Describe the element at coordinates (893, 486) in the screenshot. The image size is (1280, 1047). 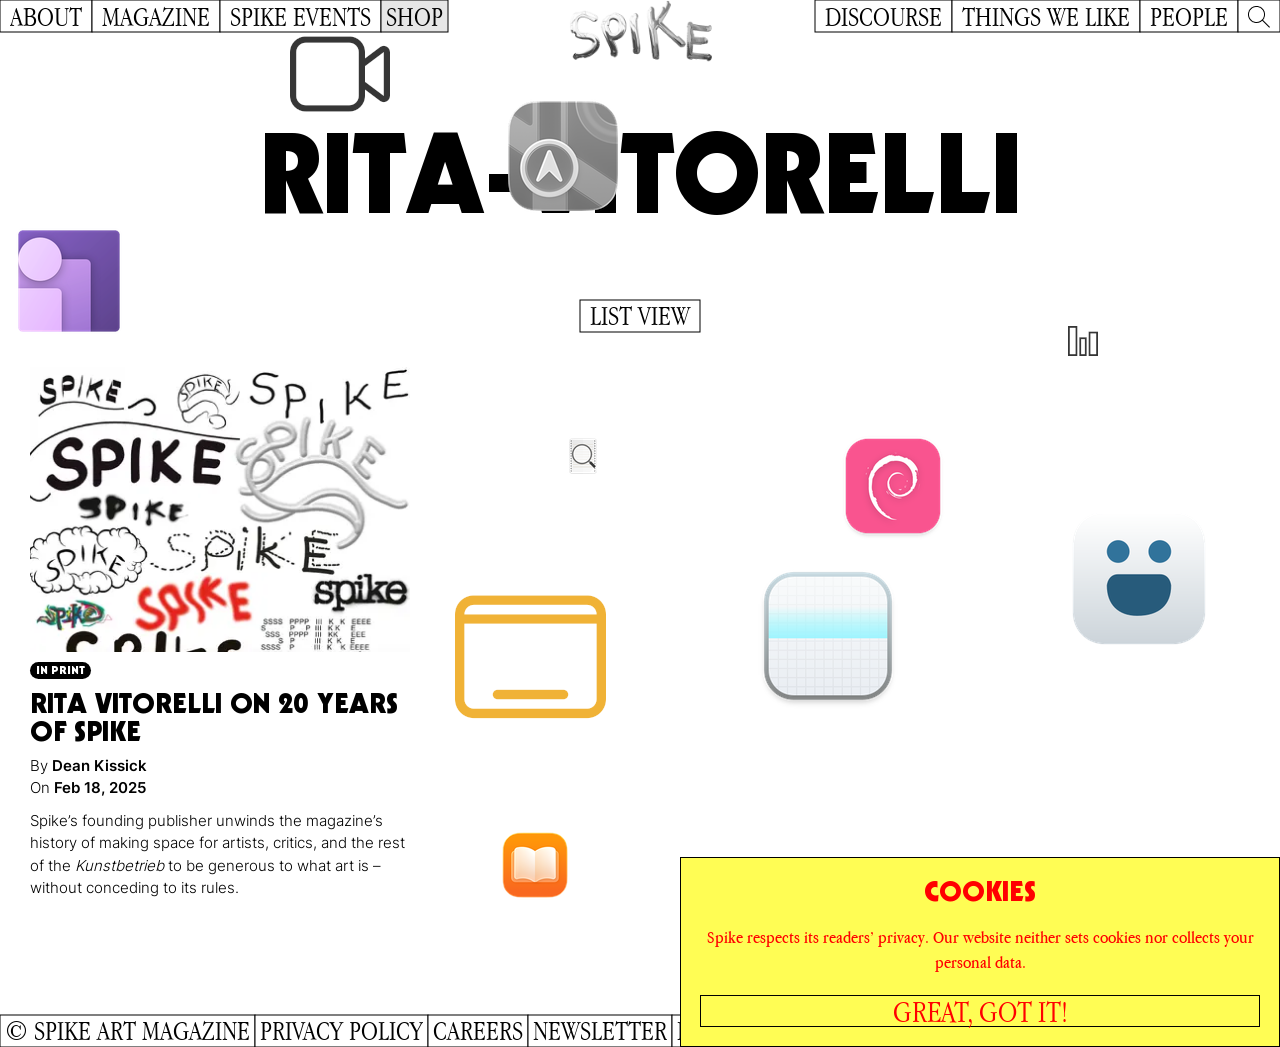
I see `launch debian linux application` at that location.